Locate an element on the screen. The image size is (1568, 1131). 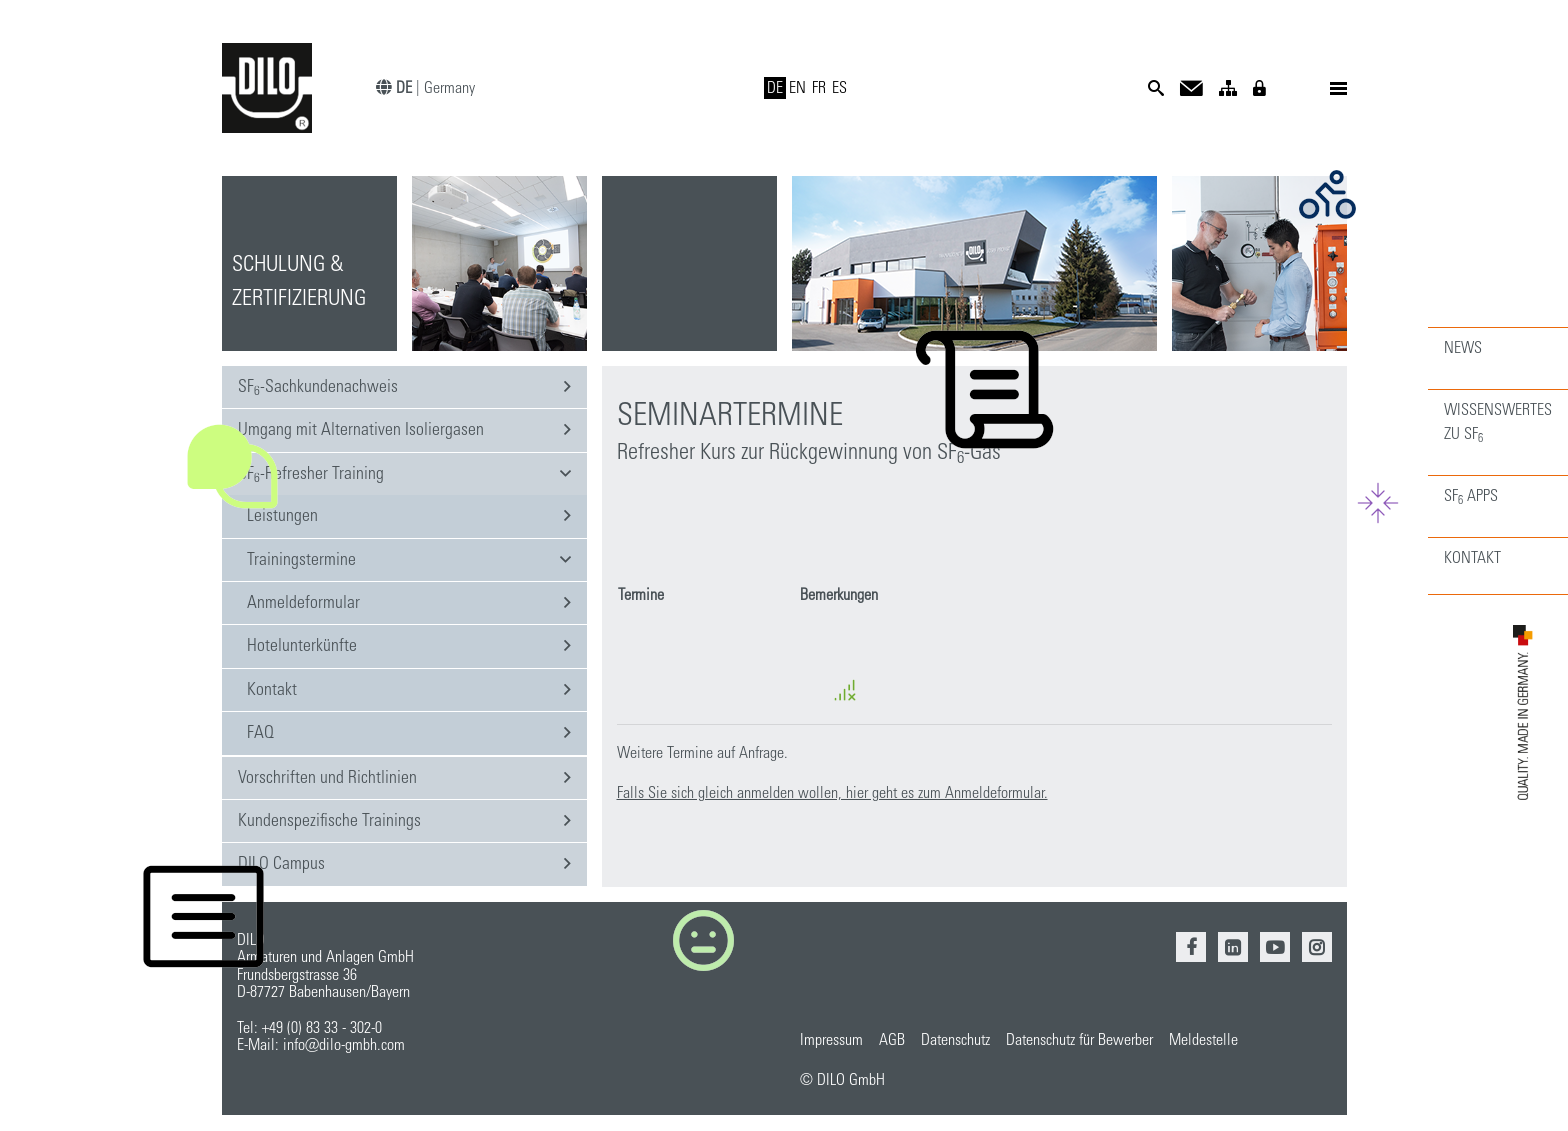
access bike rental or cycling options is located at coordinates (1327, 196).